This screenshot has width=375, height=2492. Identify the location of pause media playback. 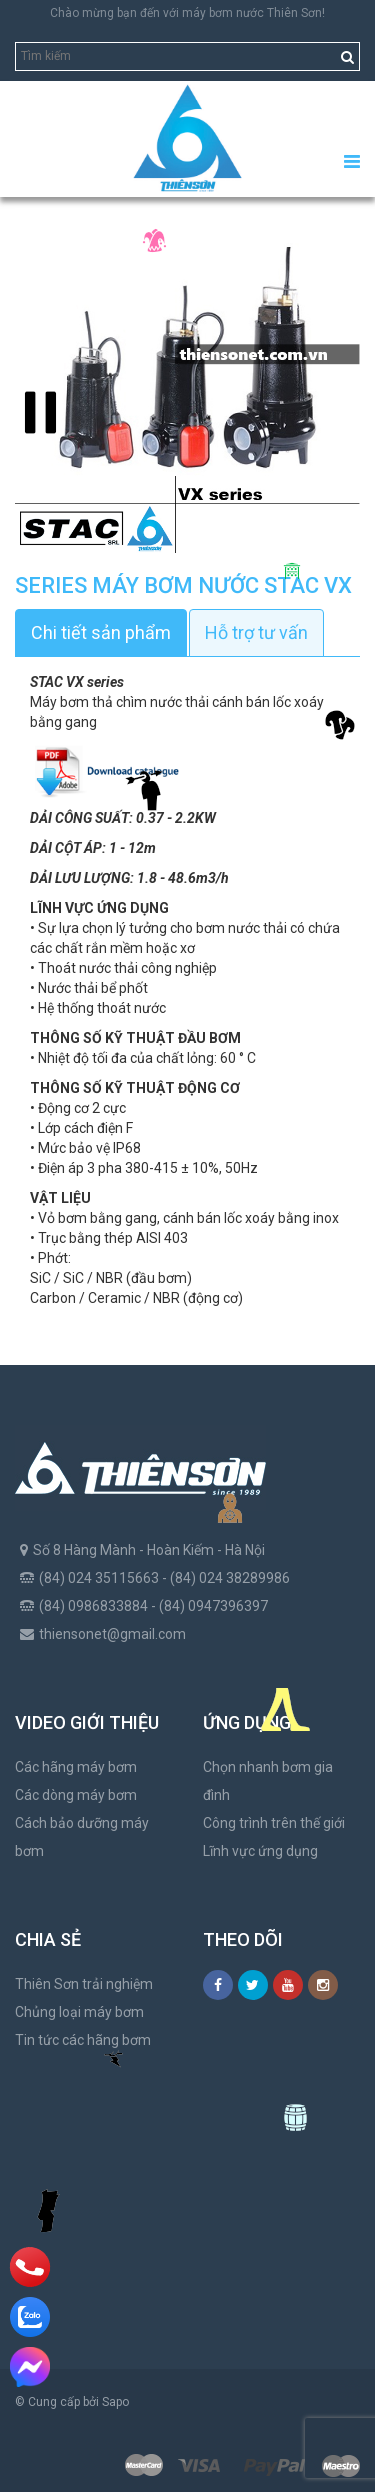
(40, 412).